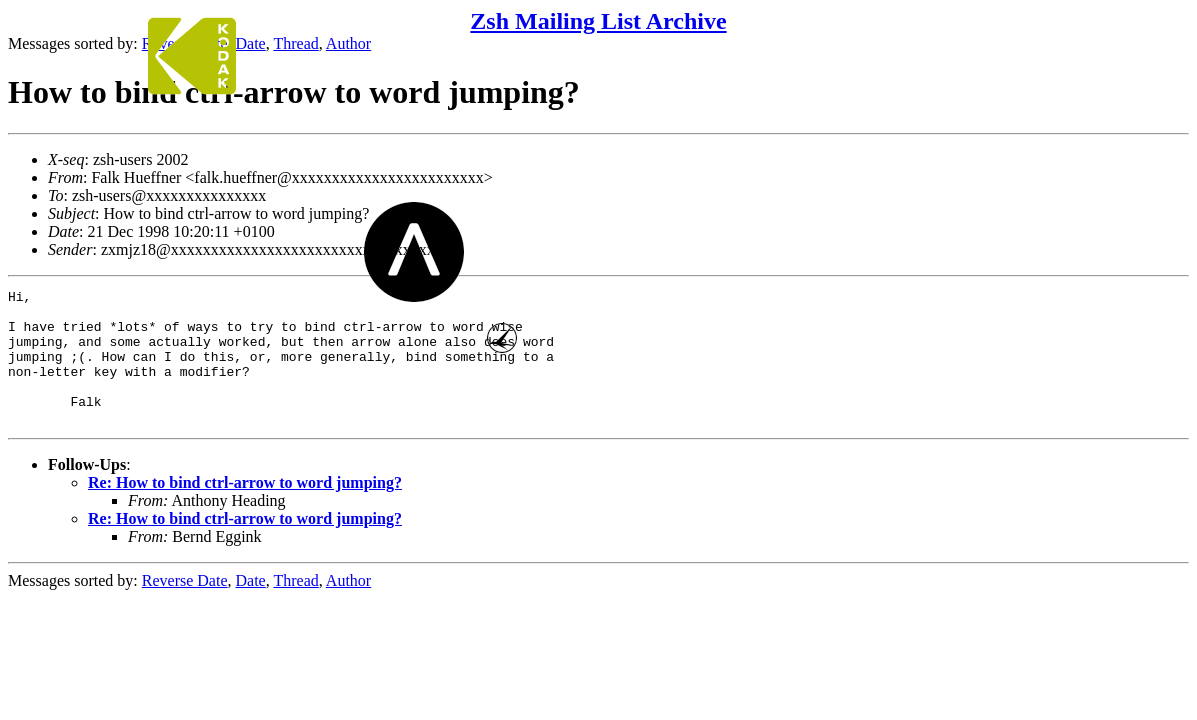 This screenshot has height=720, width=1197. What do you see at coordinates (192, 56) in the screenshot?
I see `Kodak brand logo` at bounding box center [192, 56].